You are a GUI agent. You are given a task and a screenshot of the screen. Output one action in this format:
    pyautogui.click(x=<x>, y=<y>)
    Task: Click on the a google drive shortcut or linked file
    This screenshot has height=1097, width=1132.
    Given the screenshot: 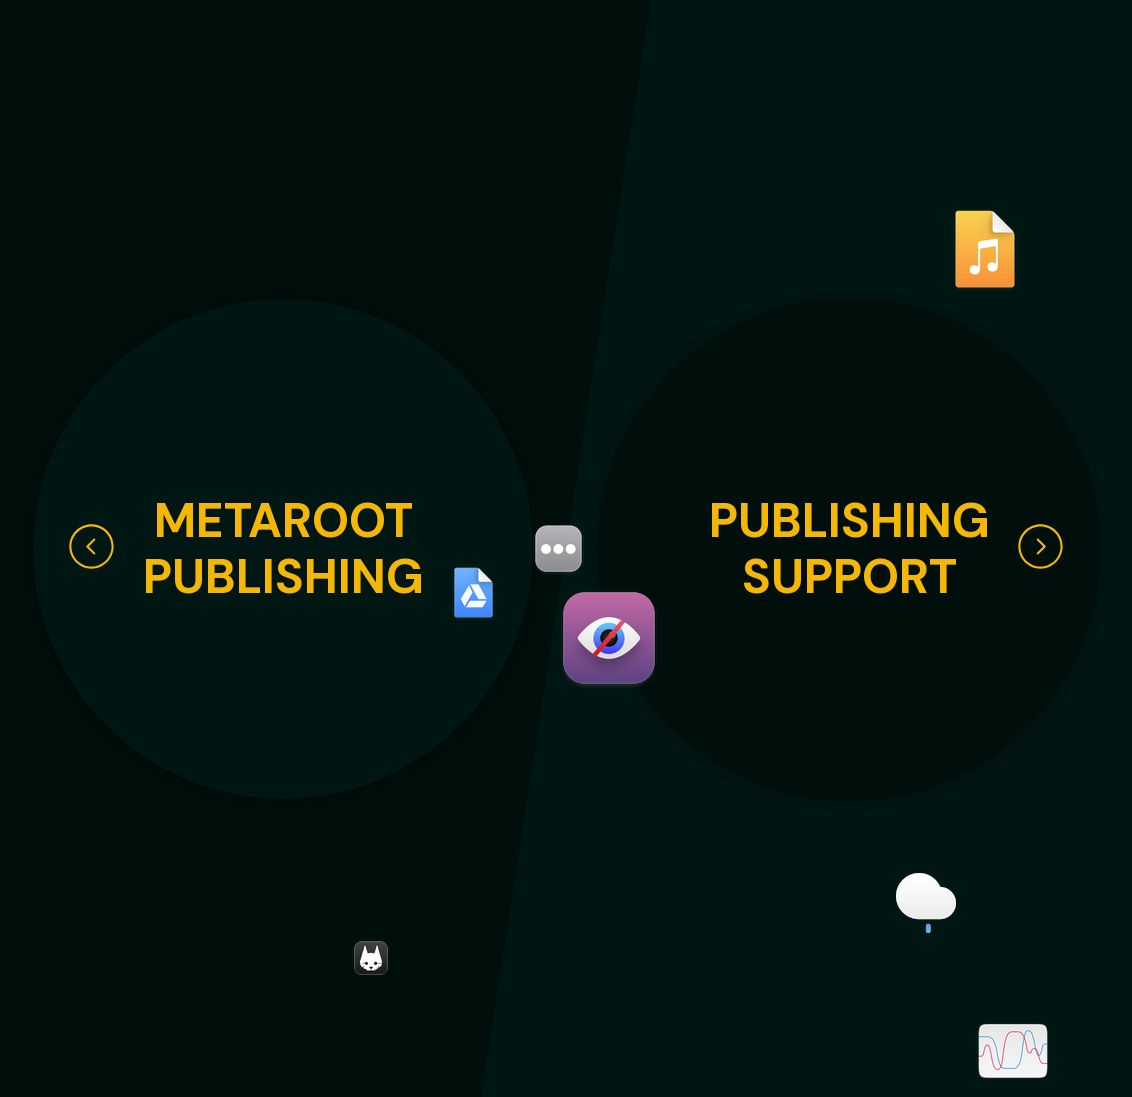 What is the action you would take?
    pyautogui.click(x=473, y=593)
    